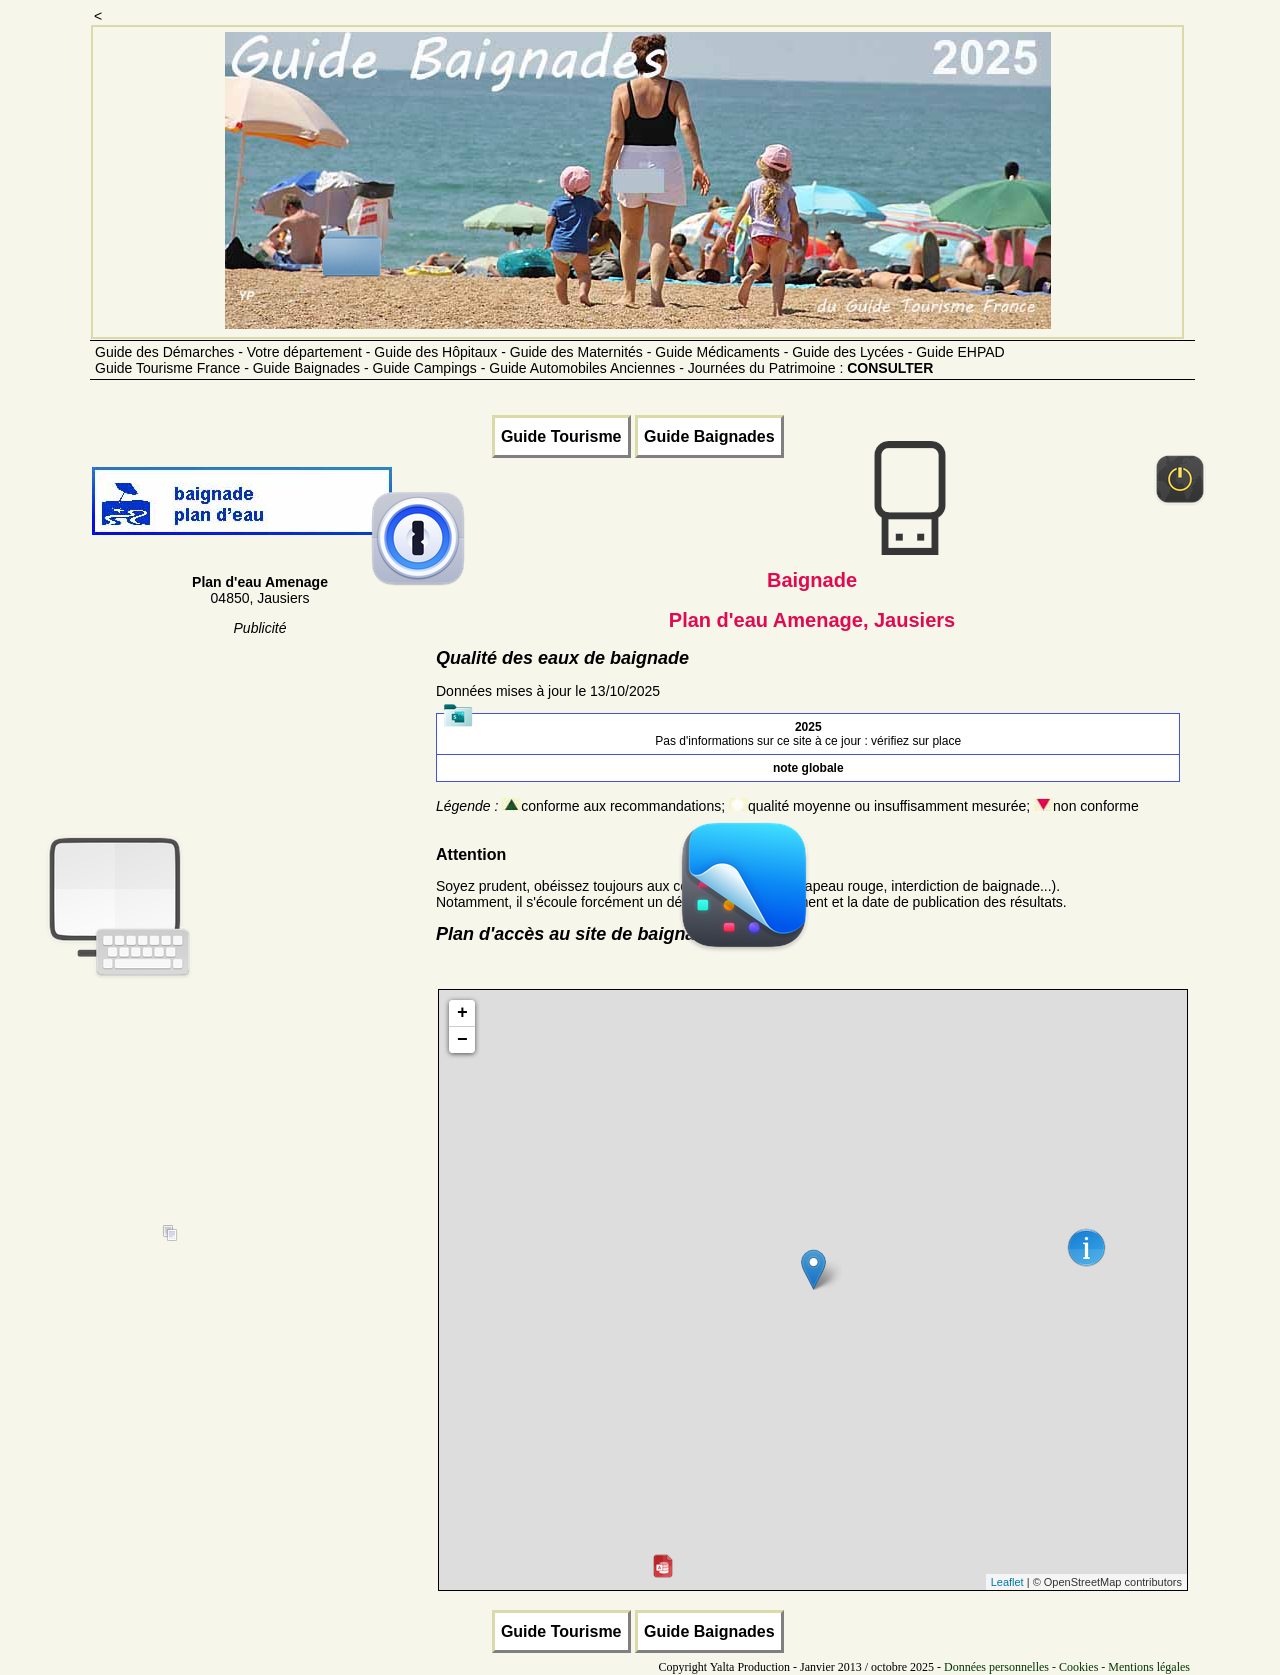 The image size is (1280, 1675). What do you see at coordinates (351, 255) in the screenshot?
I see `access notes or text annotations in the organizer` at bounding box center [351, 255].